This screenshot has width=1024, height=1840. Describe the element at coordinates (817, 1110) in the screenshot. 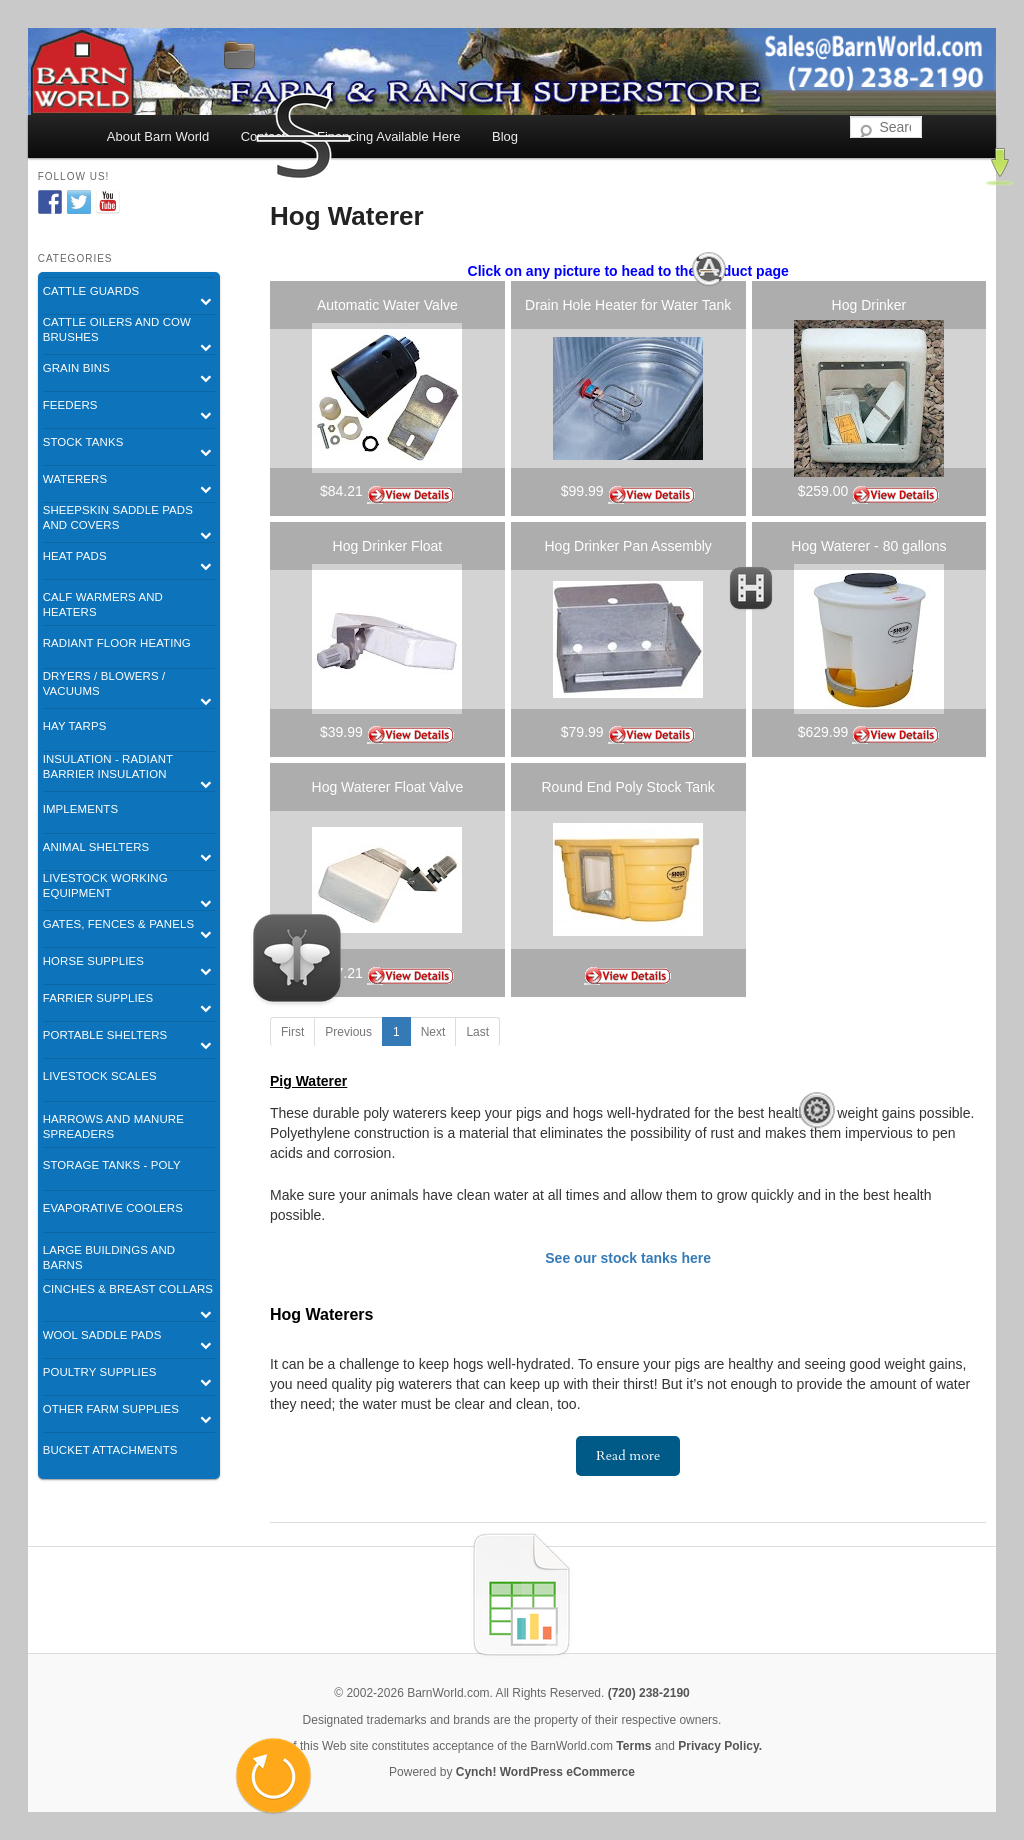

I see `open system settings` at that location.